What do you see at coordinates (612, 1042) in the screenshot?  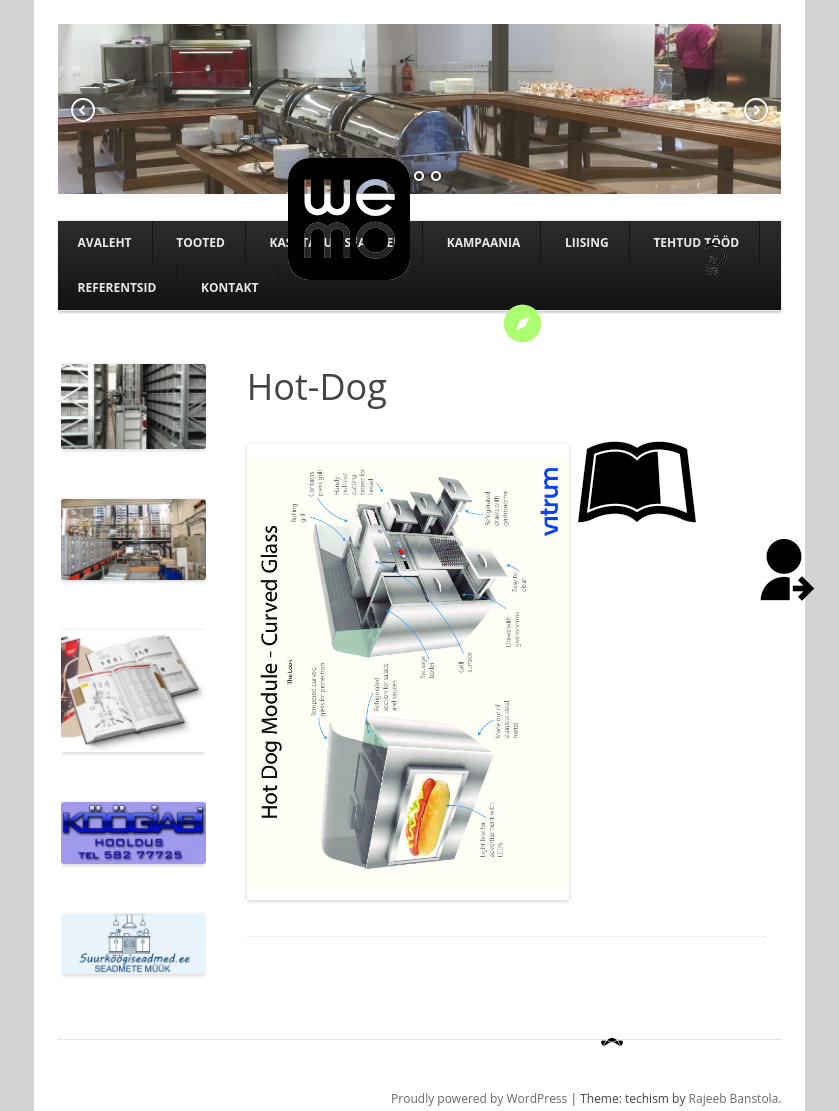 I see `topcoder logo - link to competitive programming platform` at bounding box center [612, 1042].